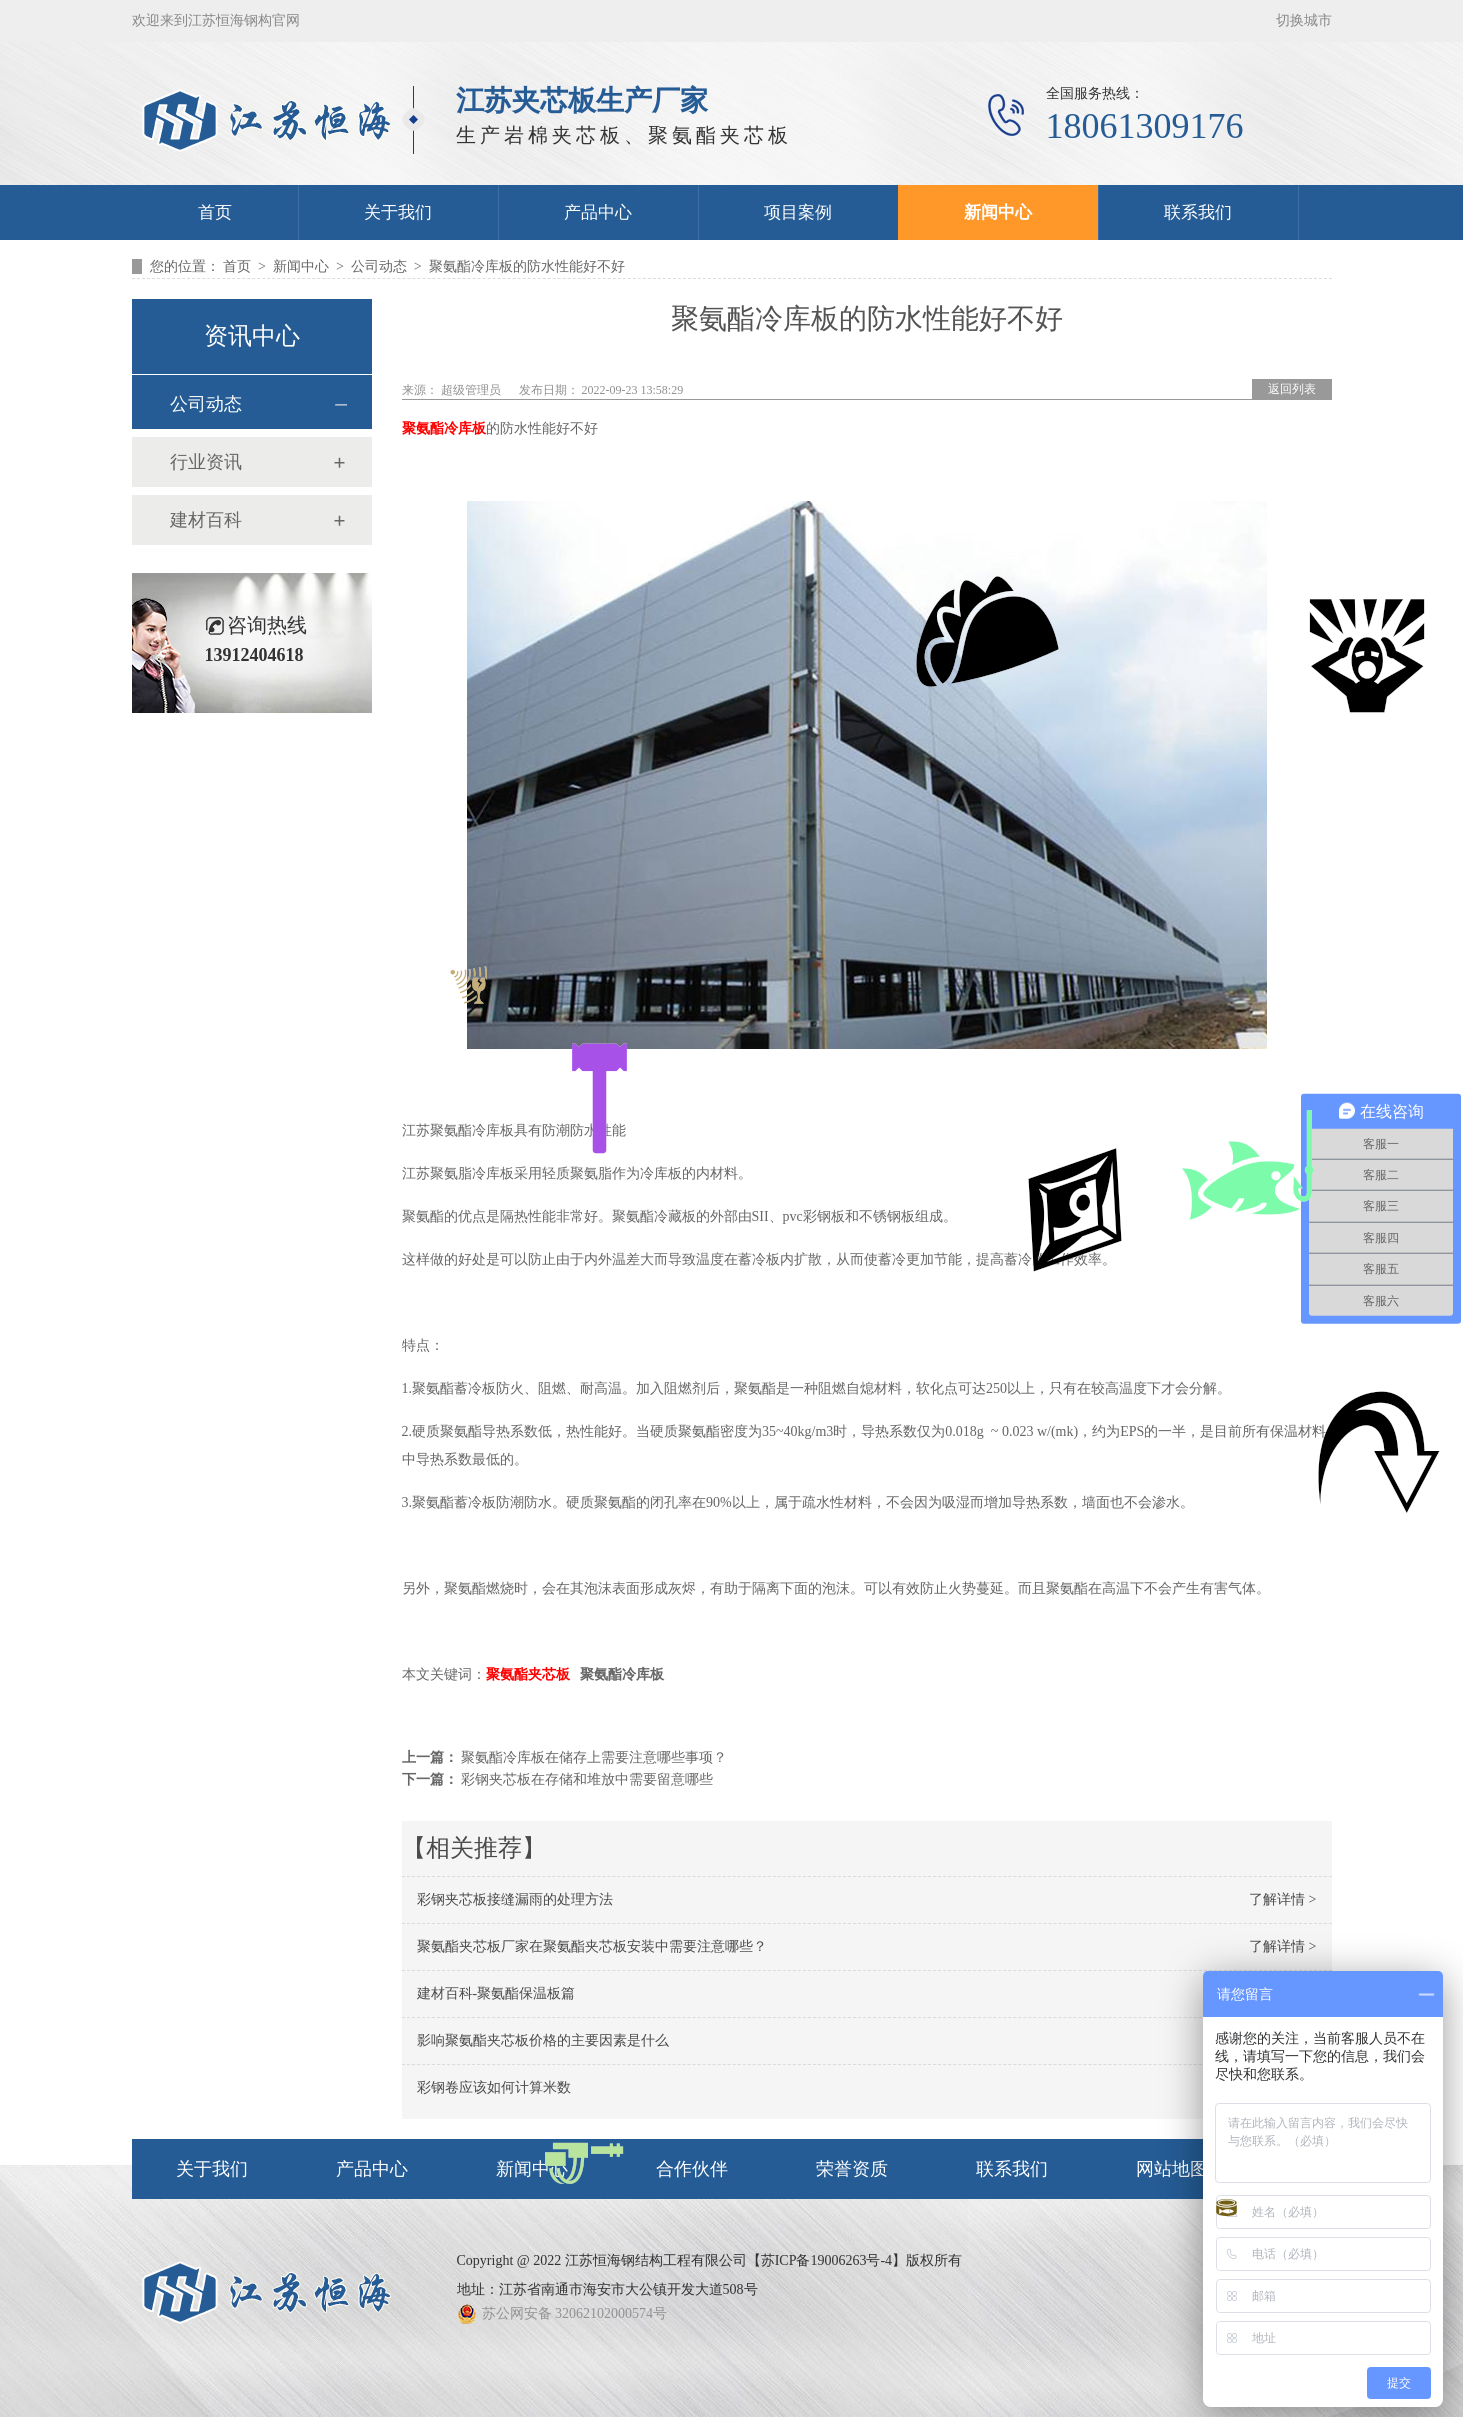 This screenshot has width=1463, height=2417. Describe the element at coordinates (599, 1098) in the screenshot. I see `activate trample ability in a card game` at that location.